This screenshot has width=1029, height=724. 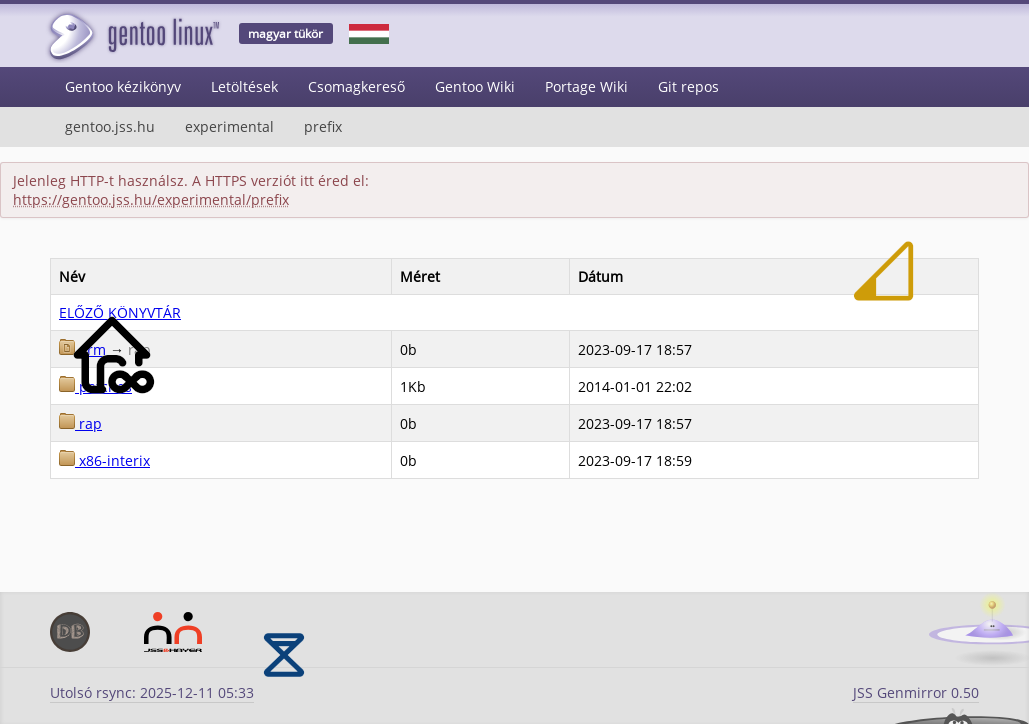 I want to click on access smart home automation settings, so click(x=112, y=355).